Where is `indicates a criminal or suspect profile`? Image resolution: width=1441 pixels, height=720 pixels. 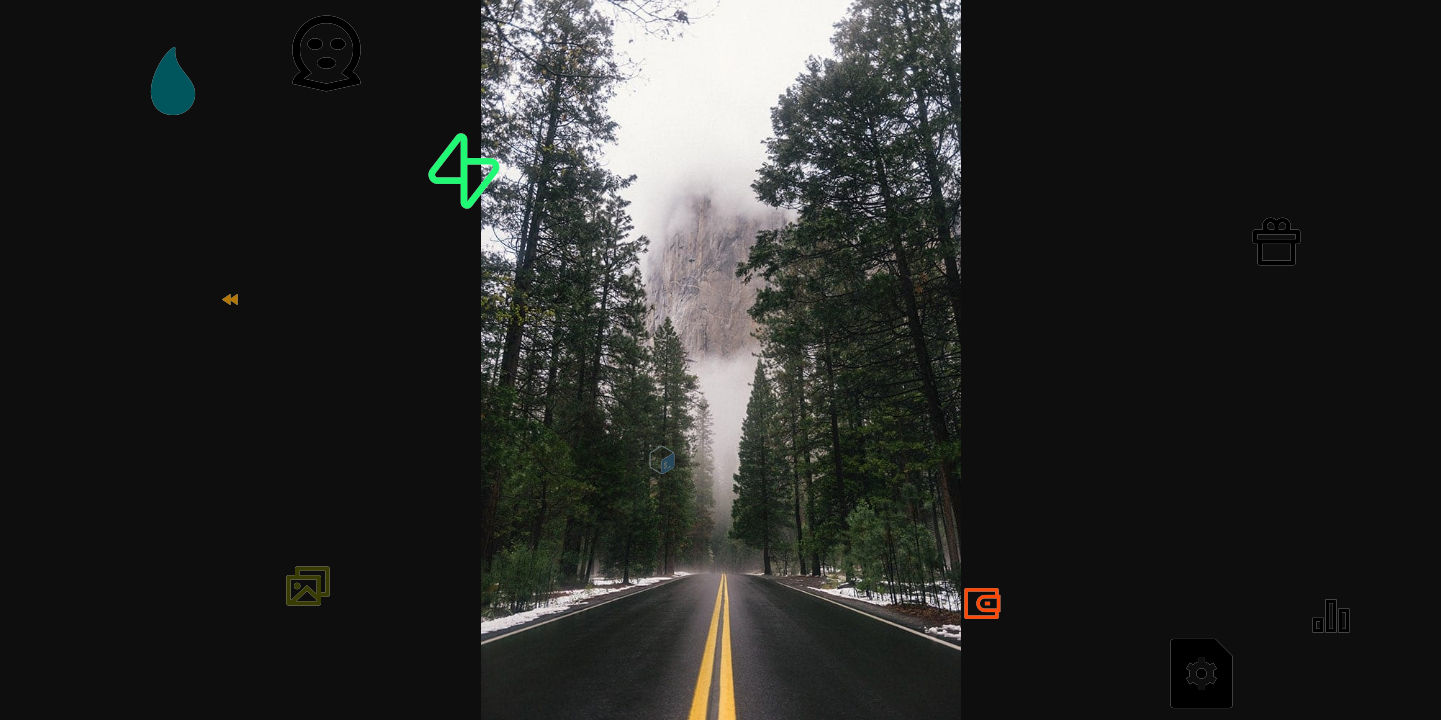
indicates a criminal or suspect profile is located at coordinates (326, 53).